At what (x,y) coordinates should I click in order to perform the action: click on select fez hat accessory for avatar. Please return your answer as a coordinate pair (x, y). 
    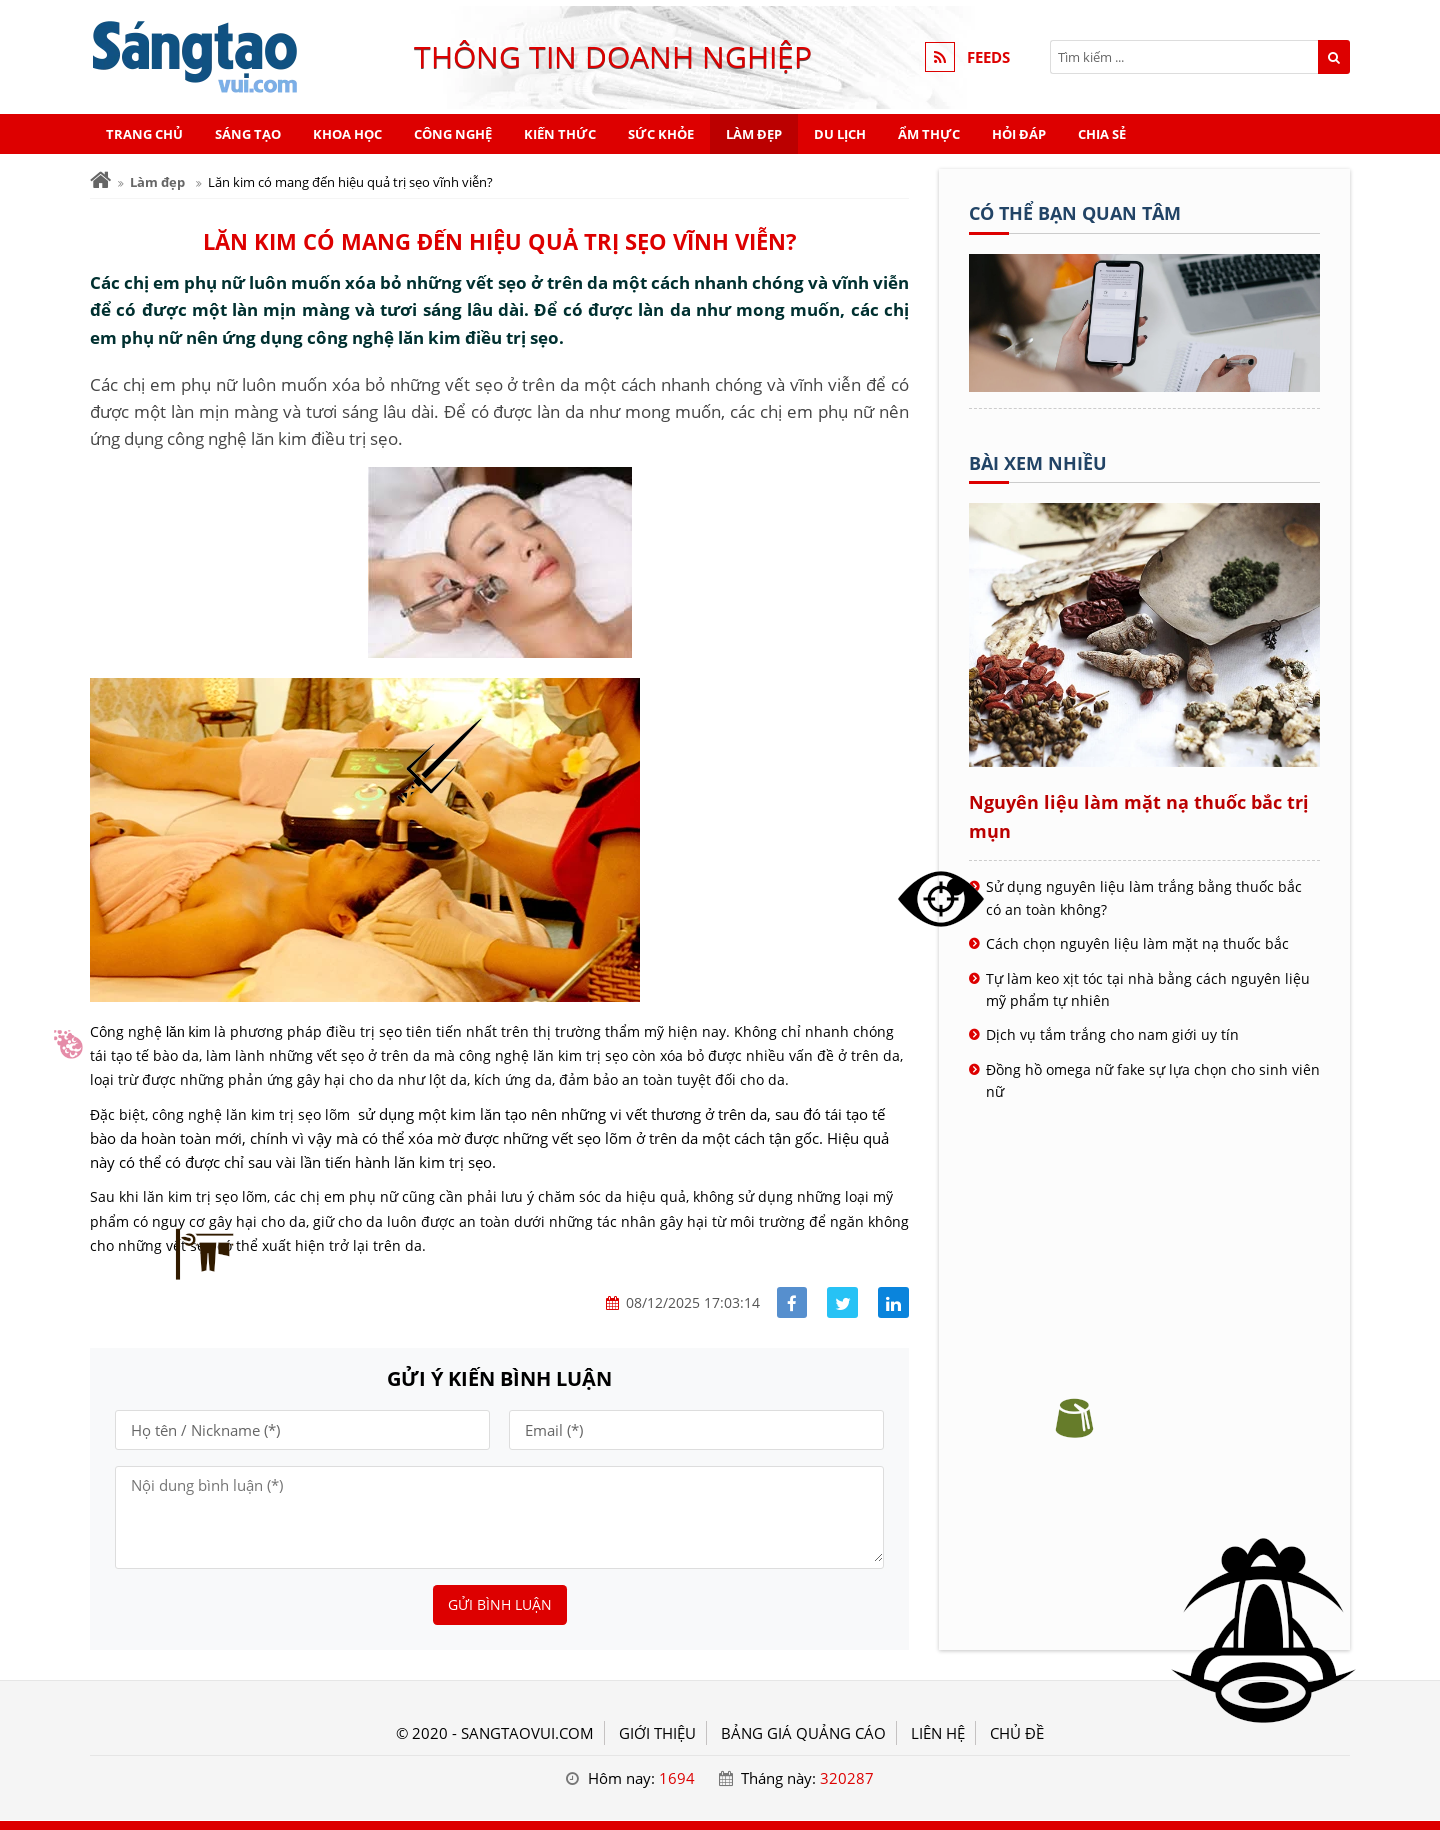
    Looking at the image, I should click on (1074, 1418).